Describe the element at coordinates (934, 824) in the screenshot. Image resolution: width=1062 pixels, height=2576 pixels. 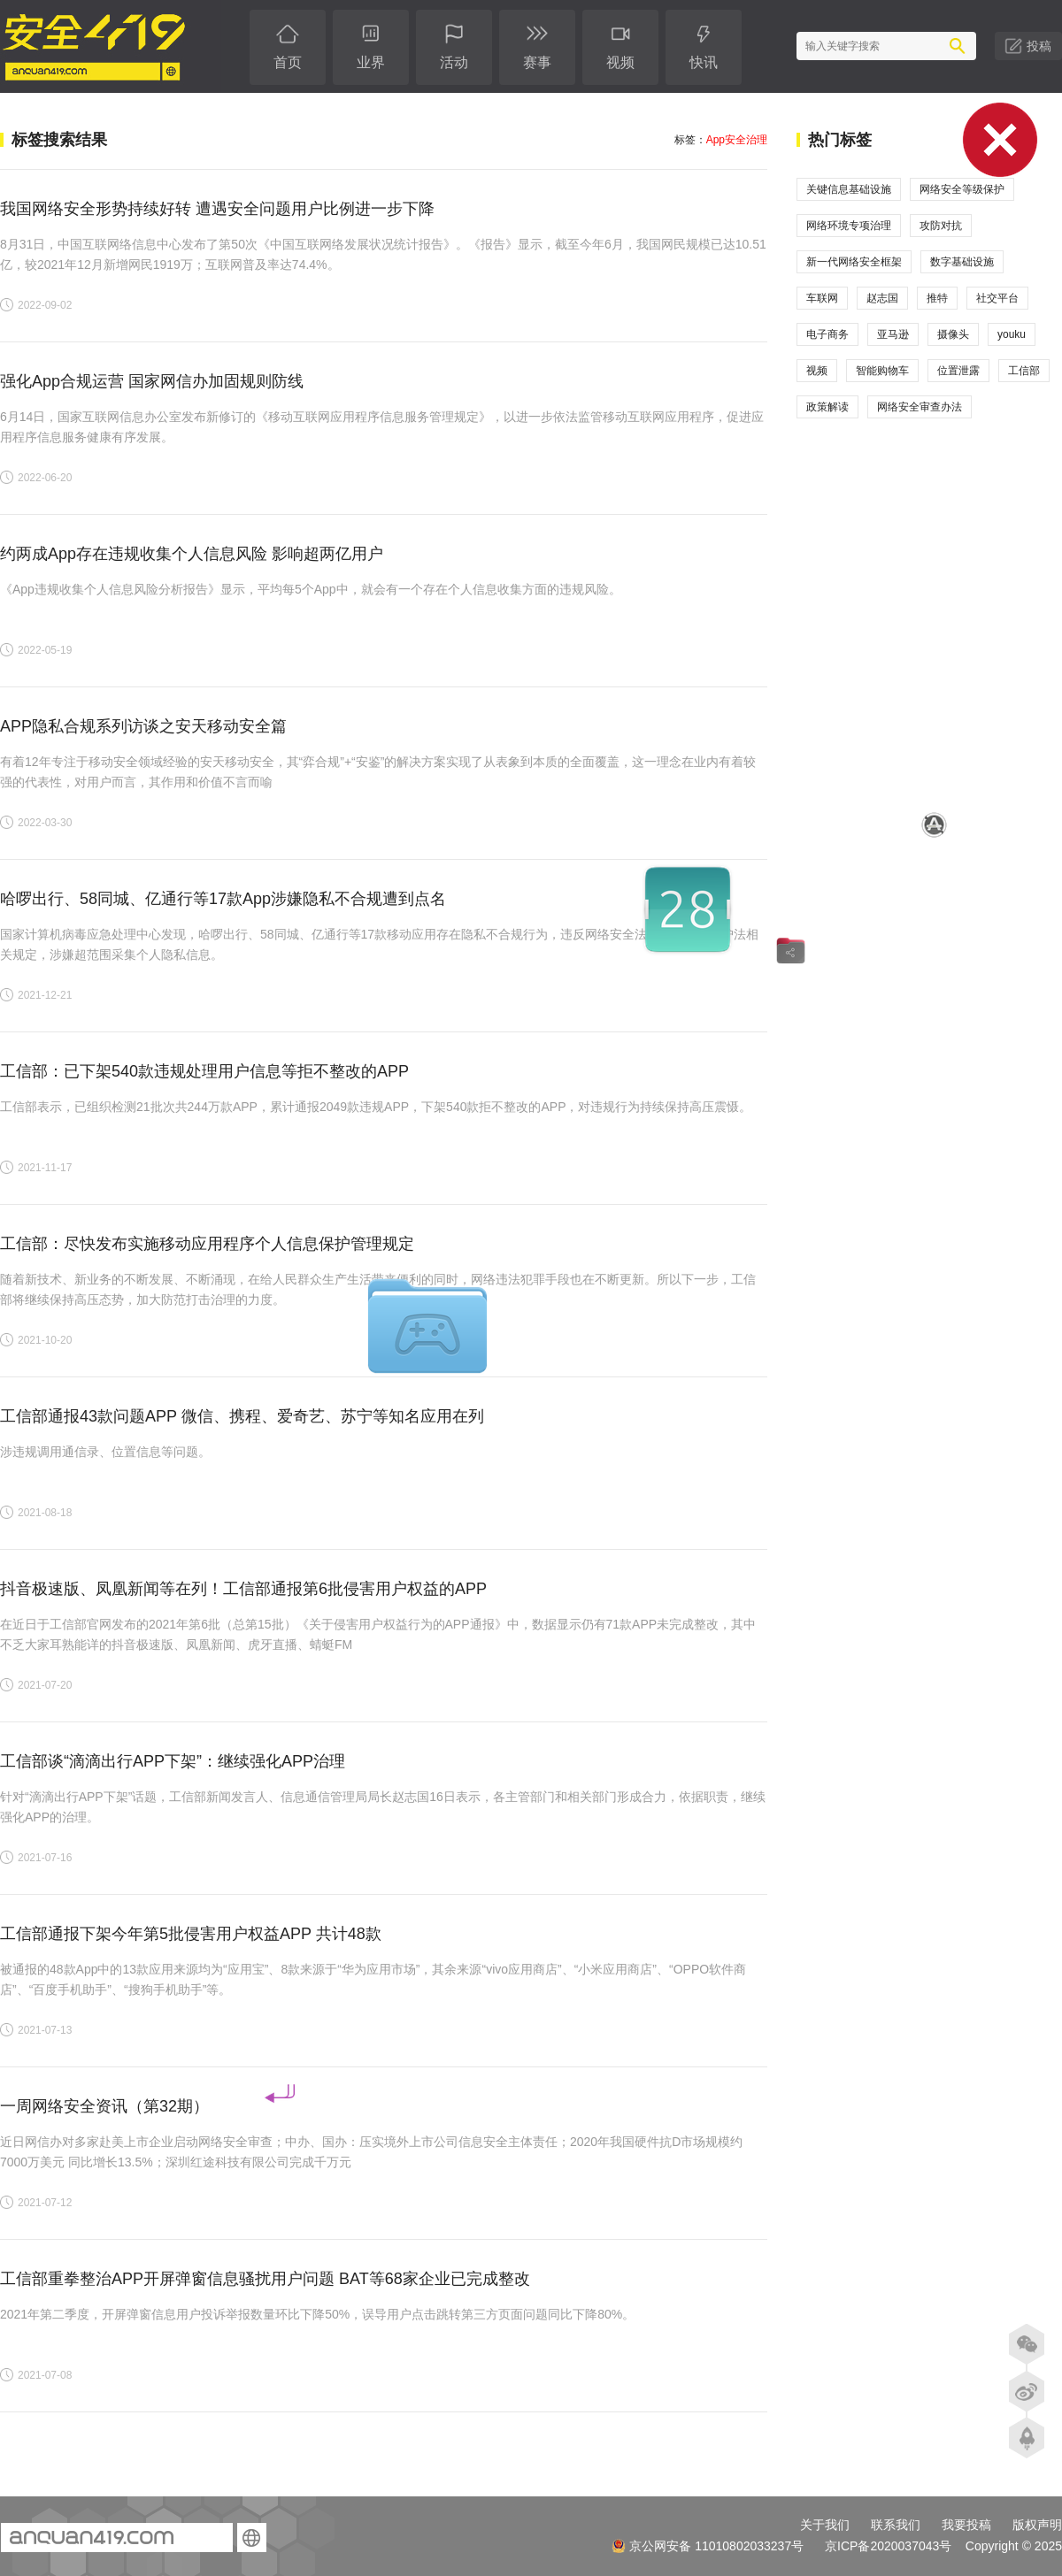
I see `open the software updater application` at that location.